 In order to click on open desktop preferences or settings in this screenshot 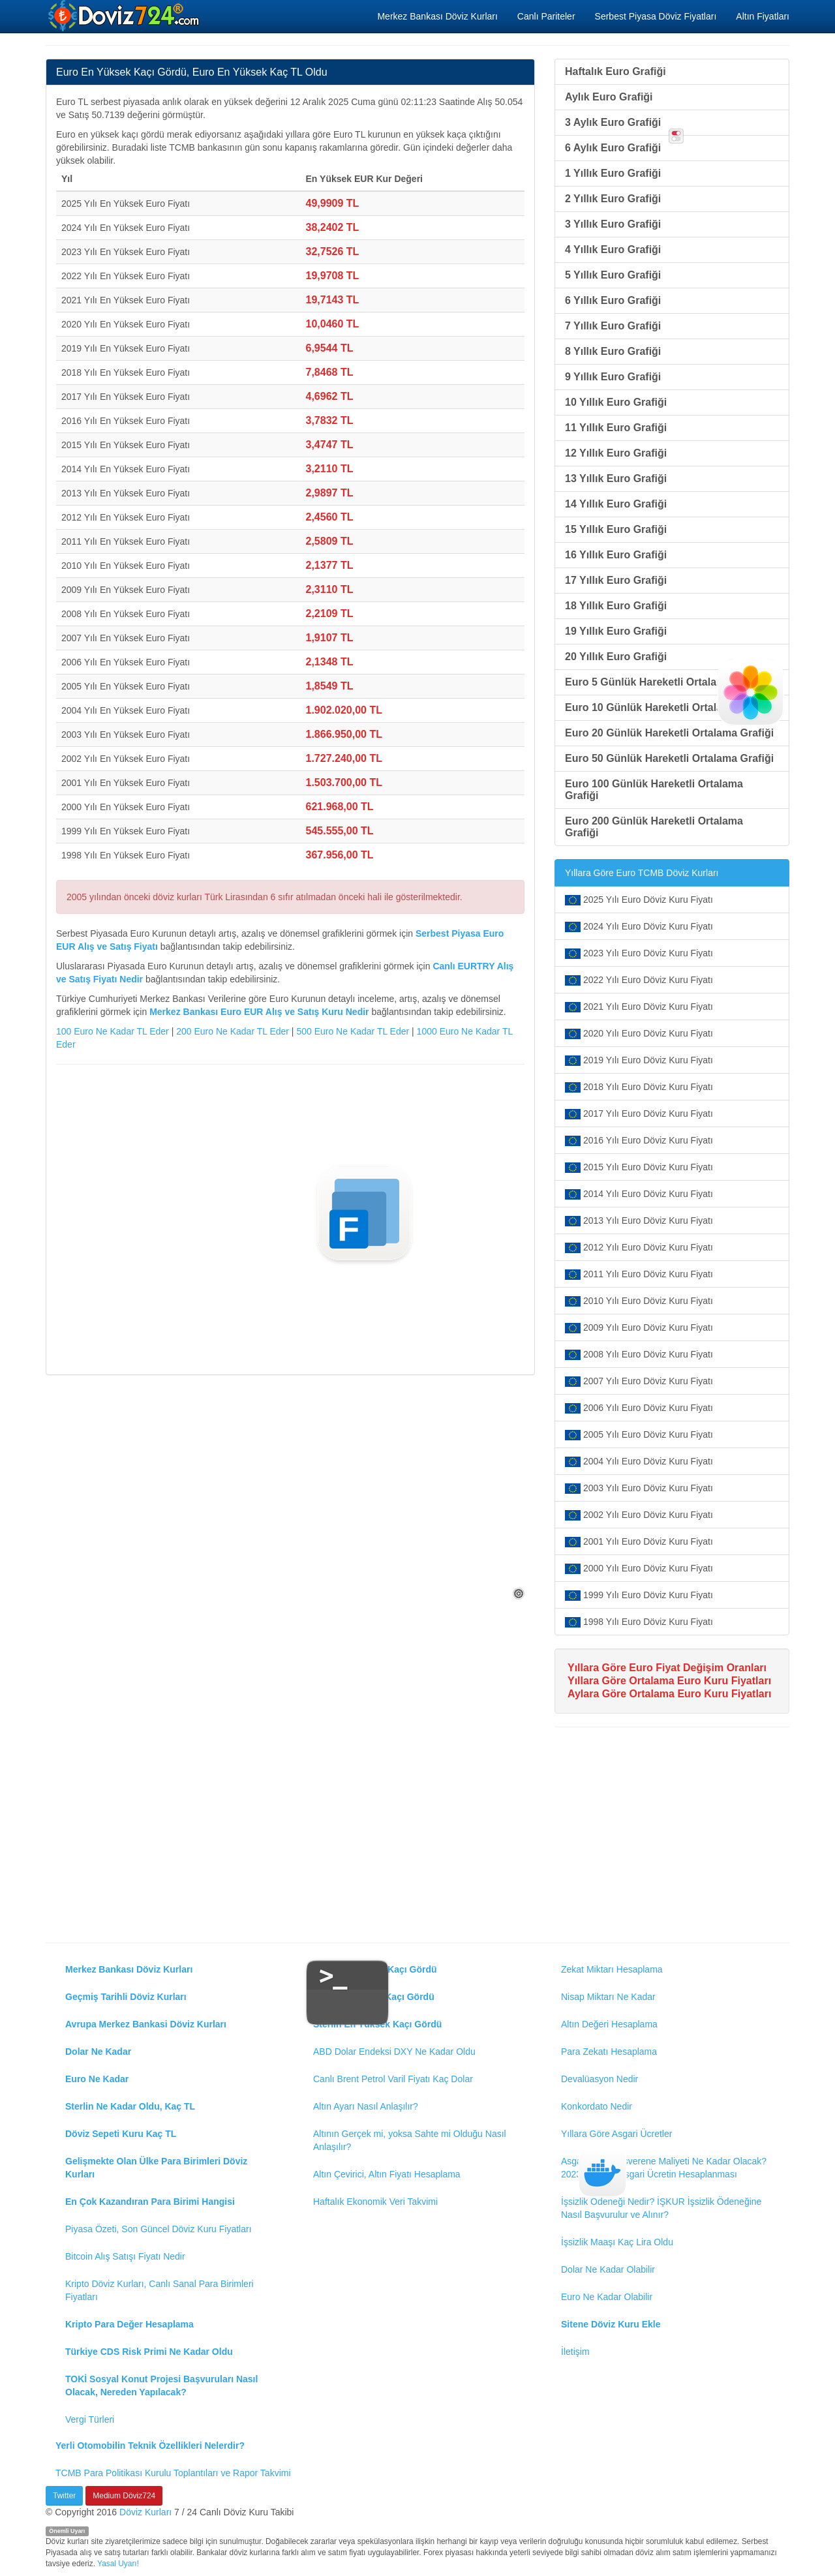, I will do `click(676, 136)`.